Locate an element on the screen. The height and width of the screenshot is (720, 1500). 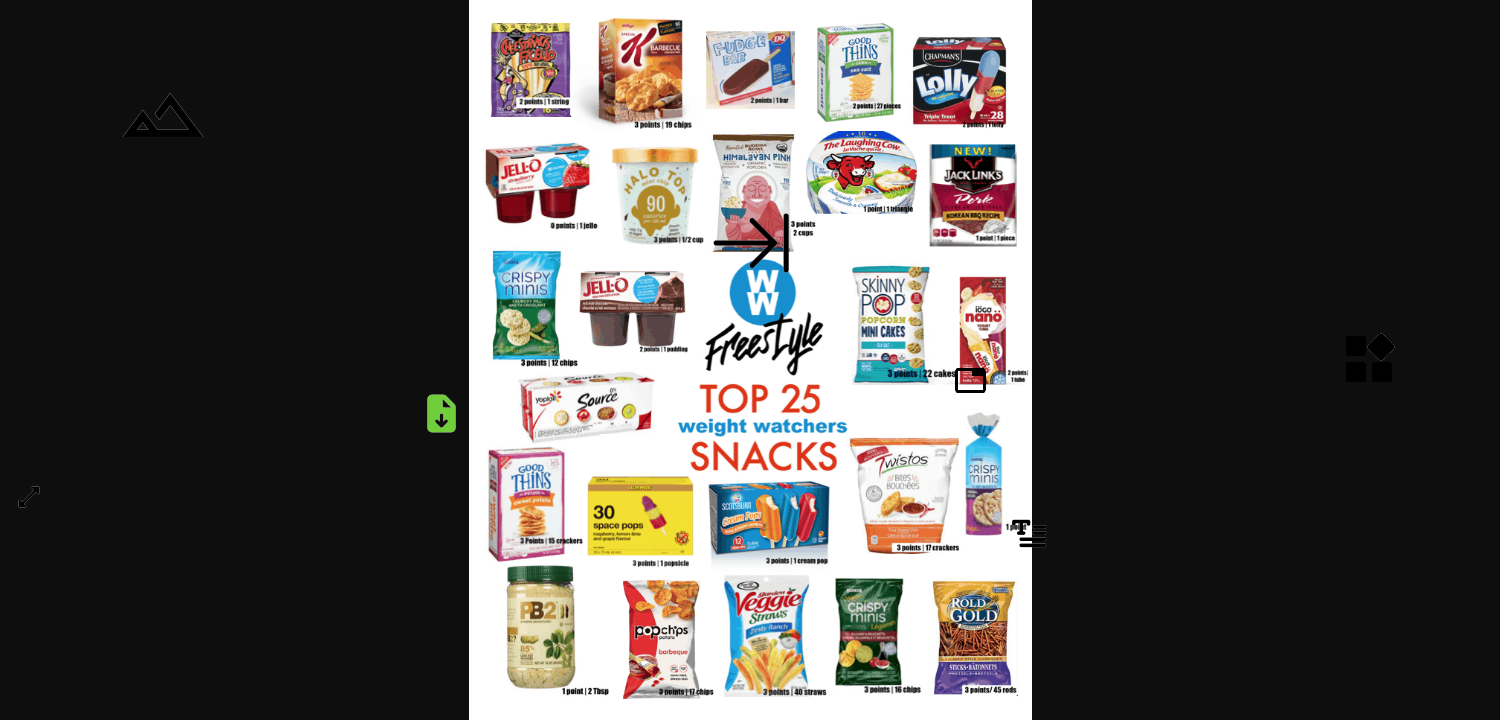
access widgets or mini-apps is located at coordinates (1369, 359).